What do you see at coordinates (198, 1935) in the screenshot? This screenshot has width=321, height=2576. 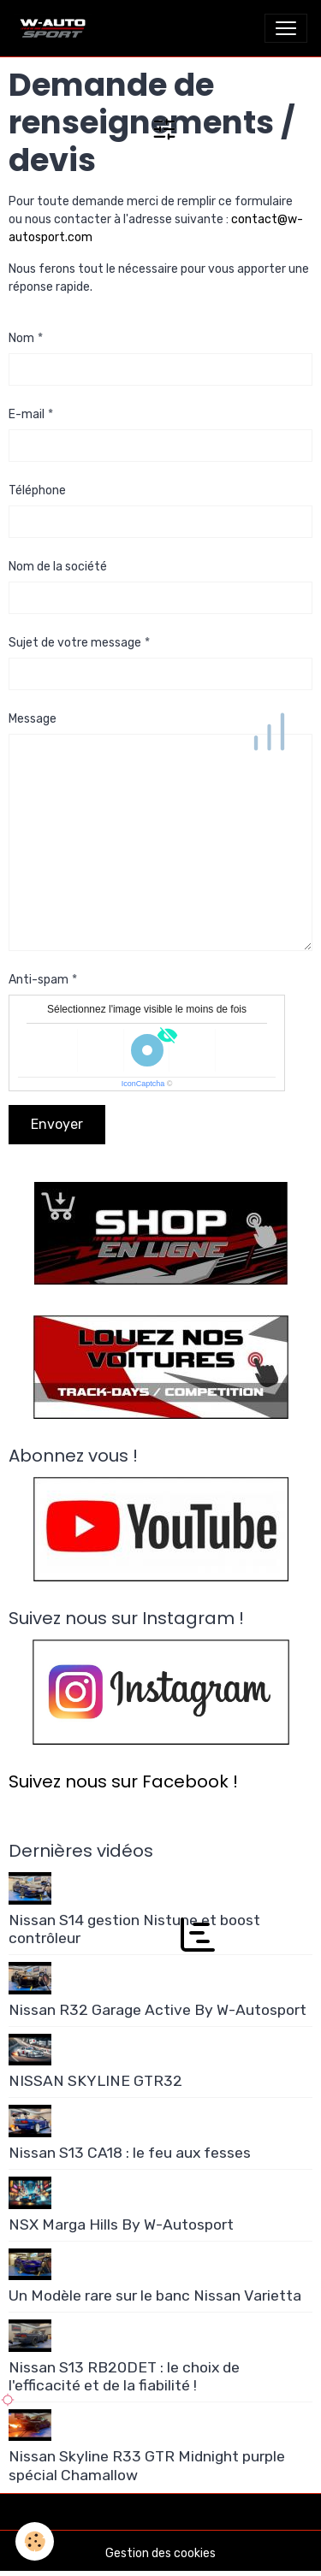 I see `view project timeline or schedule` at bounding box center [198, 1935].